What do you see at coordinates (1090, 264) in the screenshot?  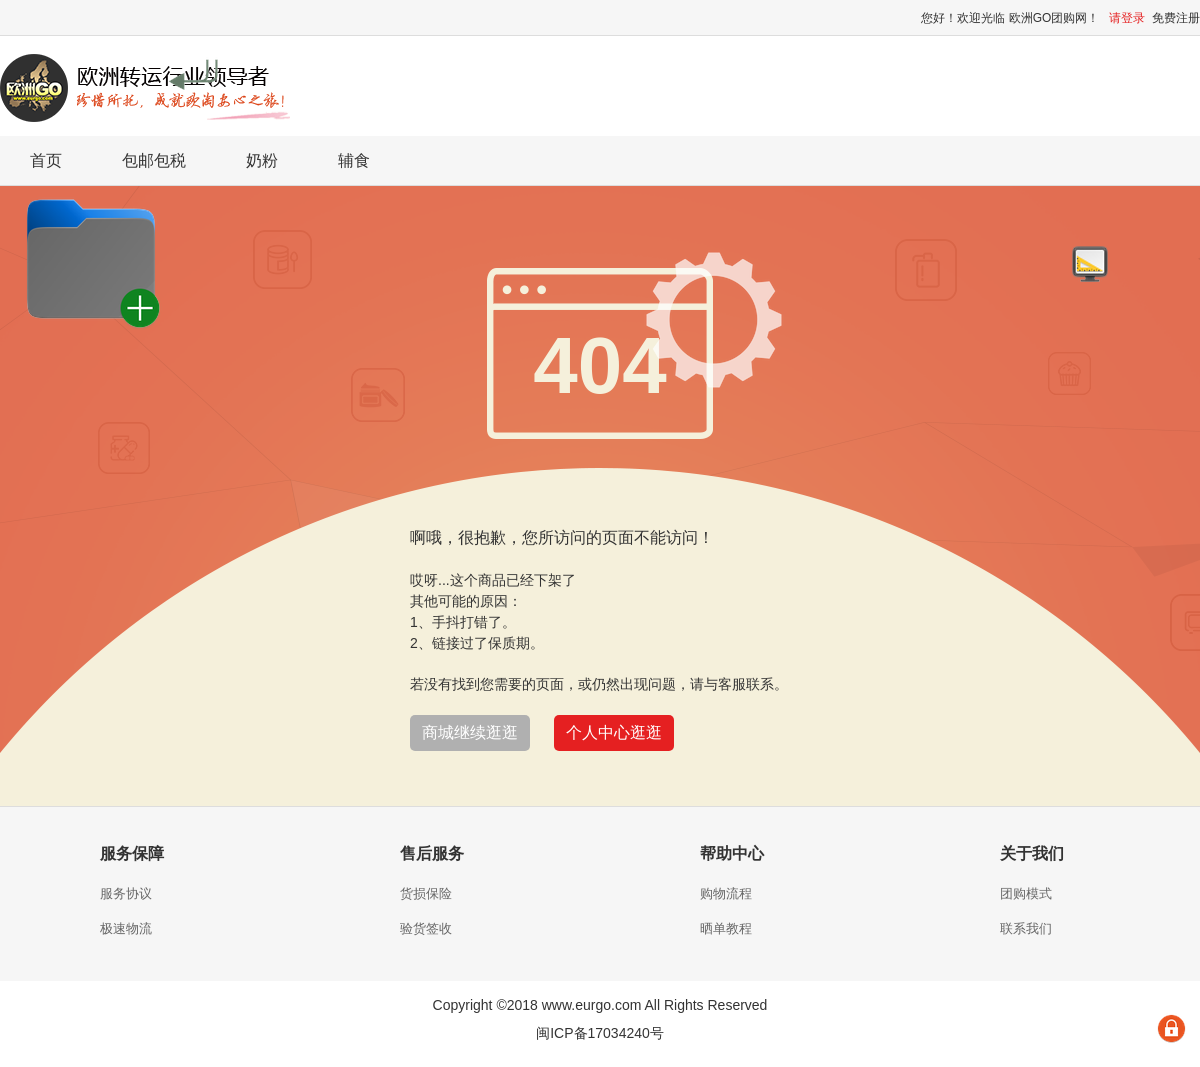 I see `access display settings` at bounding box center [1090, 264].